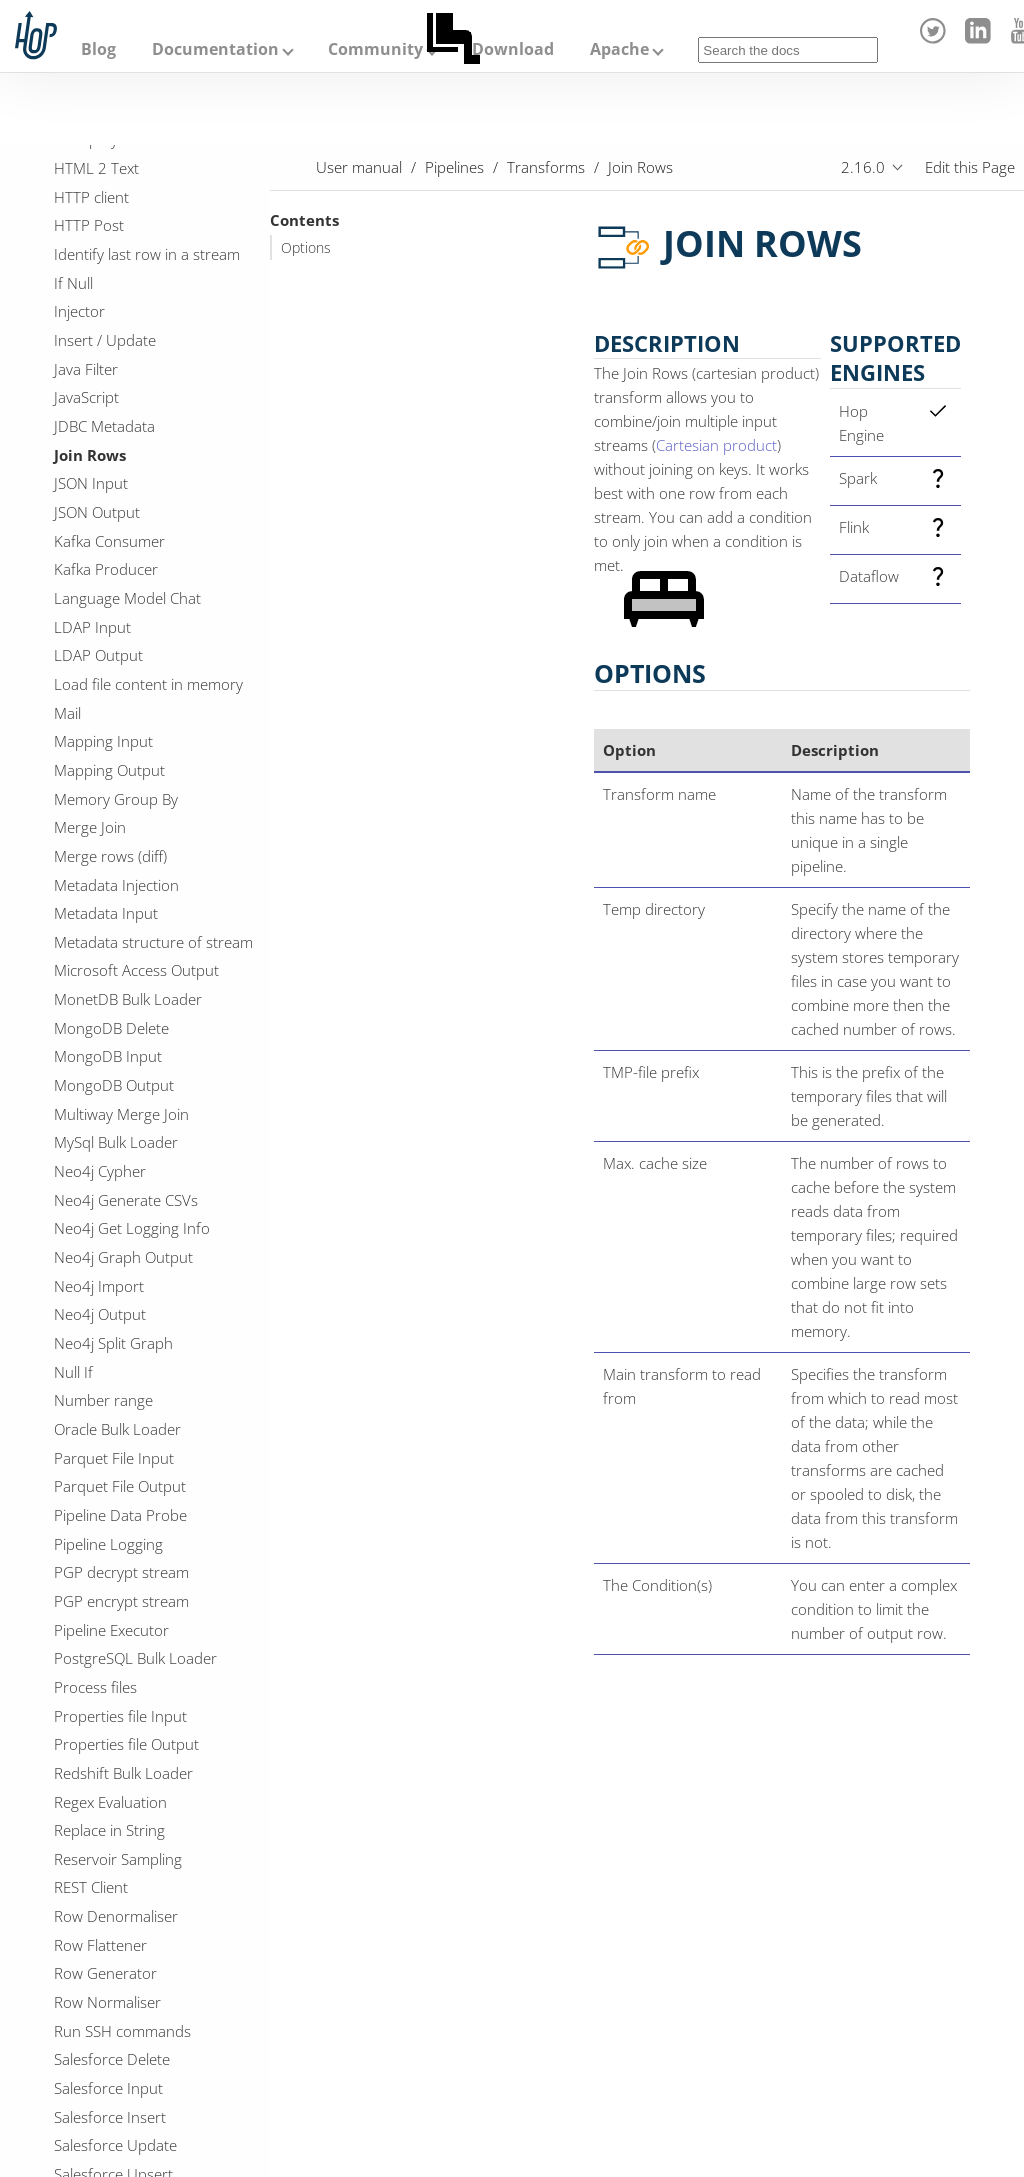 This screenshot has width=1024, height=2177. What do you see at coordinates (664, 599) in the screenshot?
I see `view hotel or accommodation options` at bounding box center [664, 599].